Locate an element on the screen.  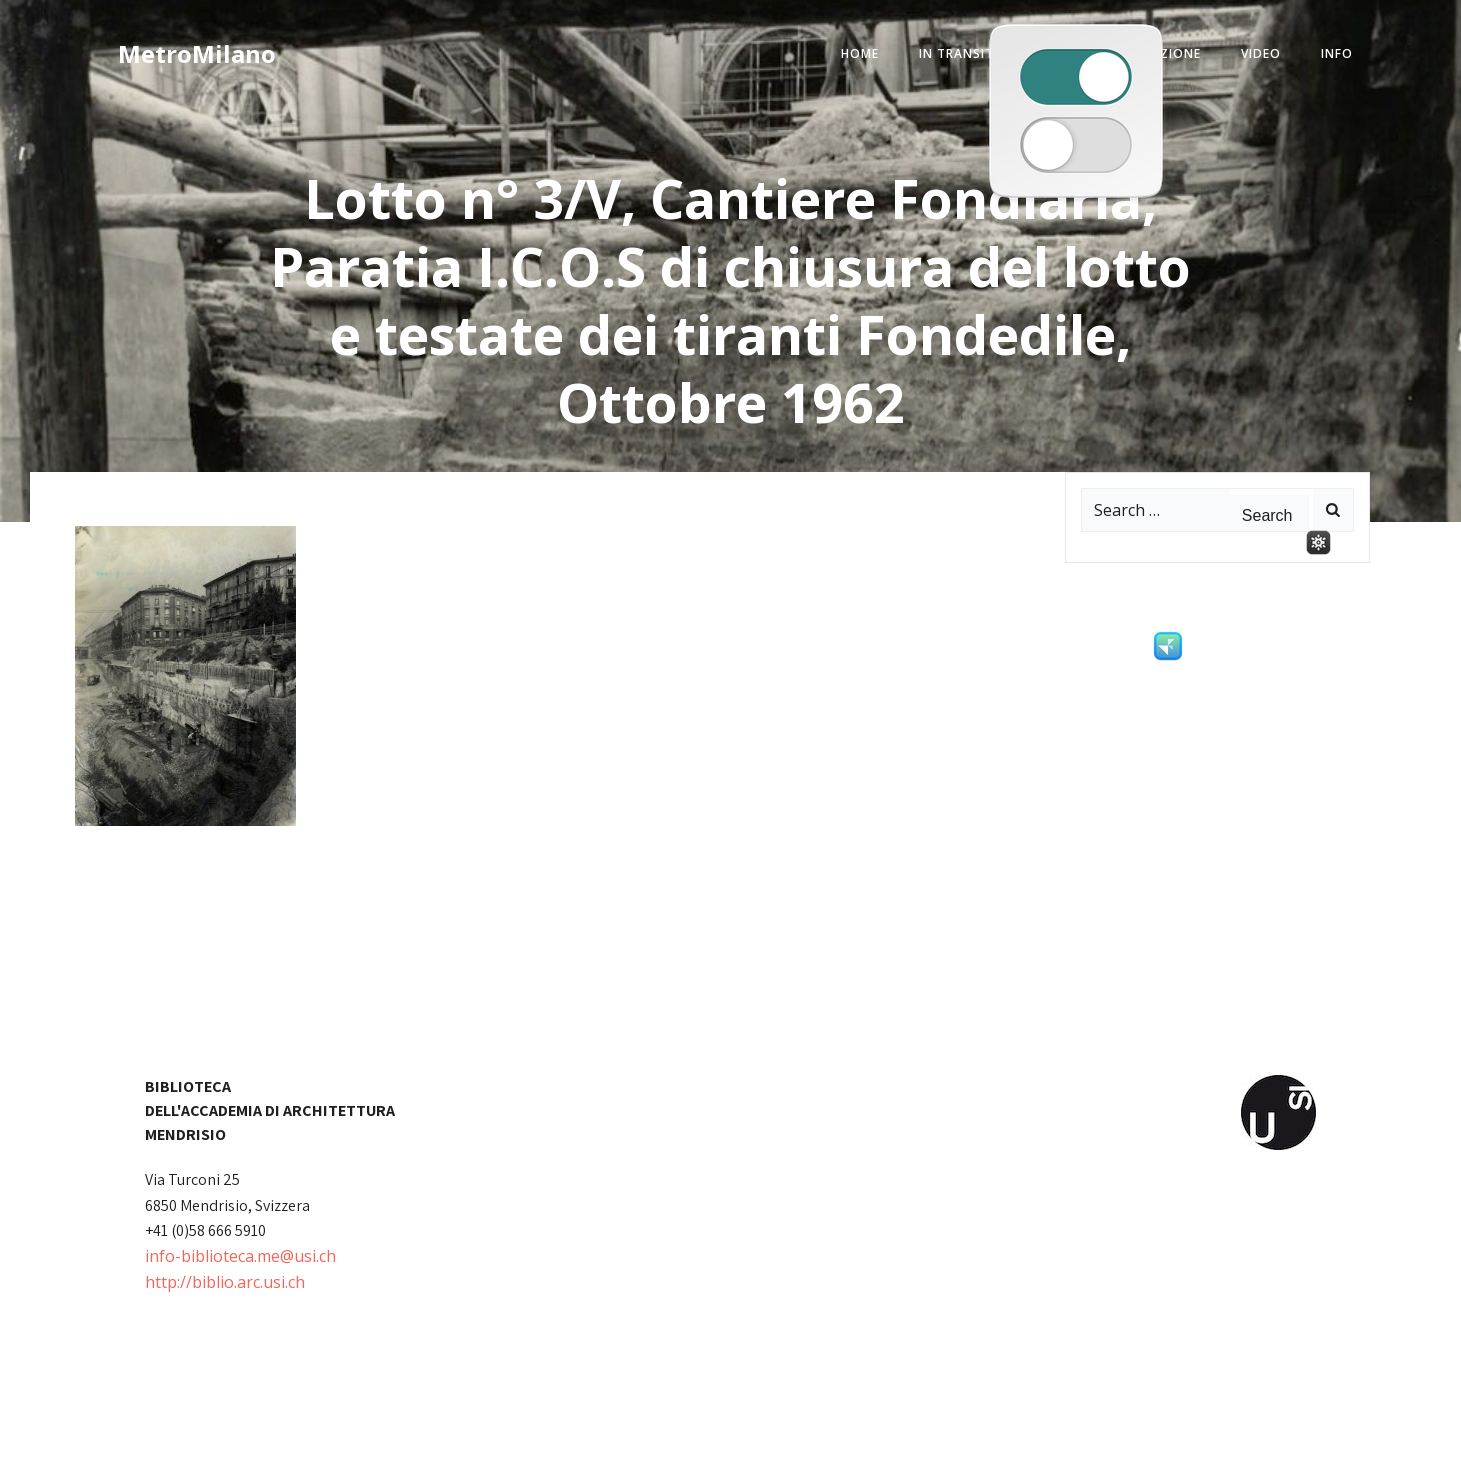
open gnome mines game is located at coordinates (1318, 542).